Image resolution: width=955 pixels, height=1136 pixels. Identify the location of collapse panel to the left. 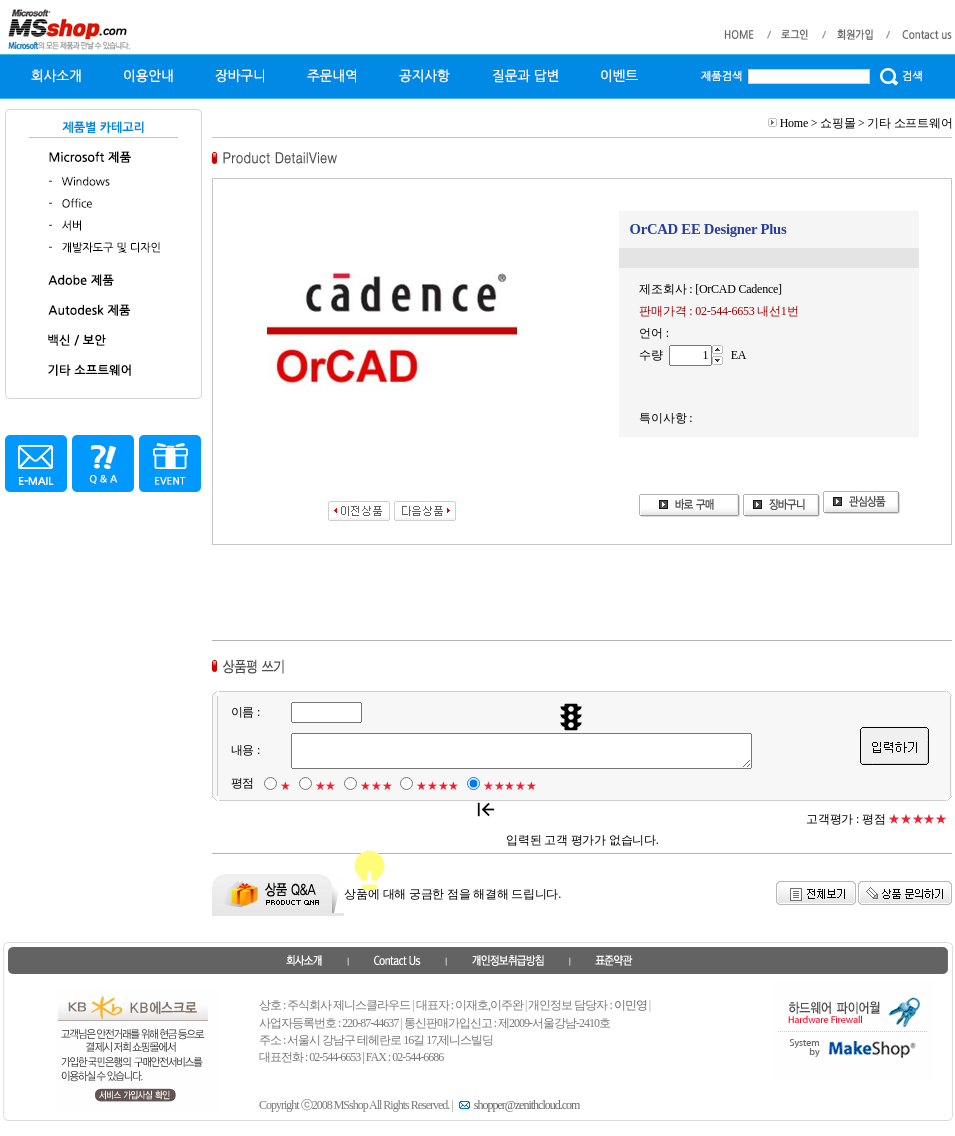
(485, 809).